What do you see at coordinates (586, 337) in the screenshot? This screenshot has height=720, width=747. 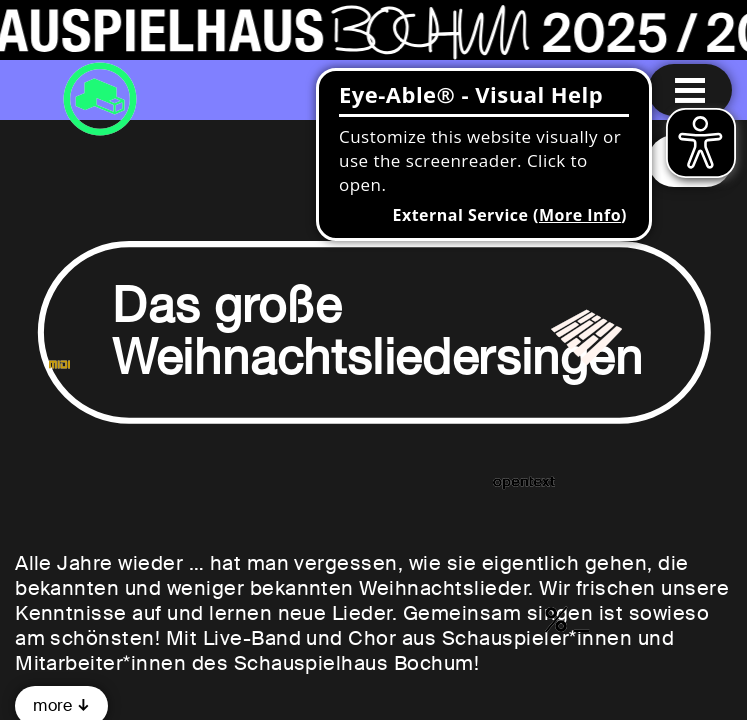 I see `Apache Parquet logo` at bounding box center [586, 337].